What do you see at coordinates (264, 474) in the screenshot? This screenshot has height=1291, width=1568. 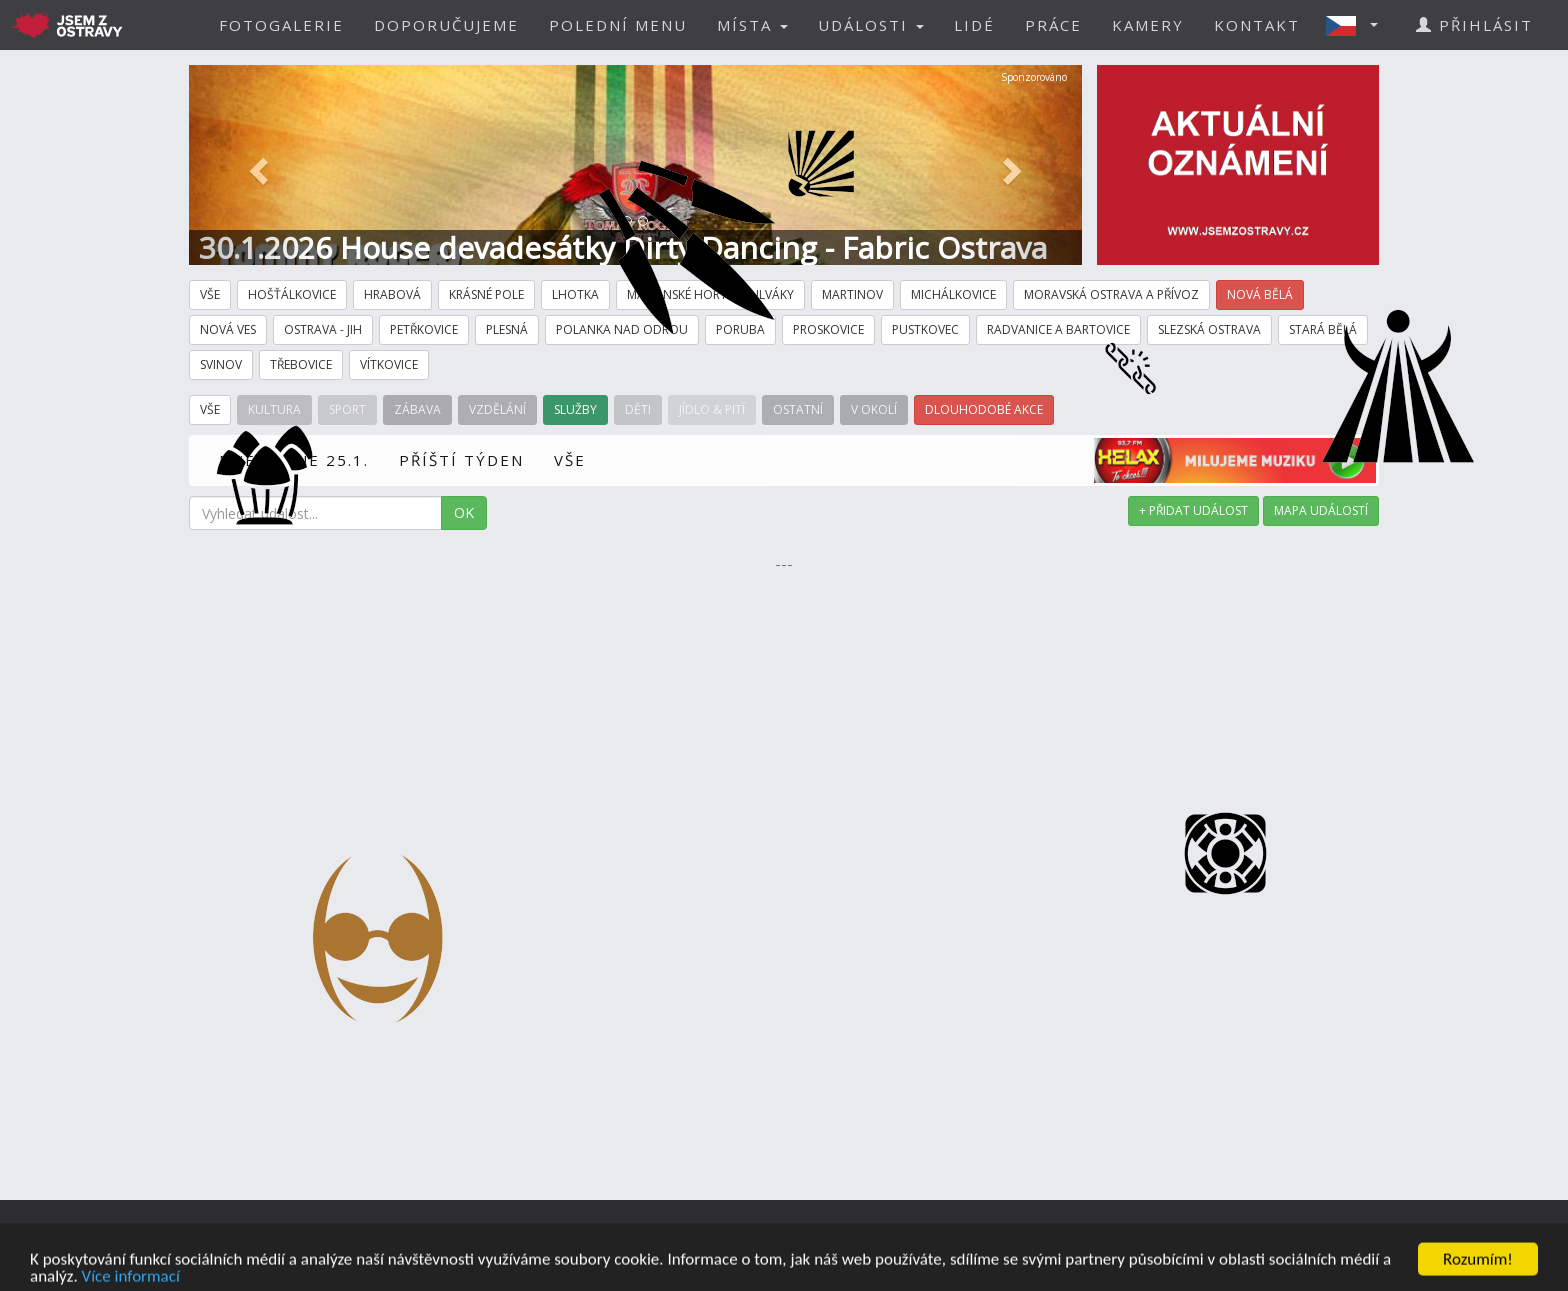 I see `access foraging or nature-related content` at bounding box center [264, 474].